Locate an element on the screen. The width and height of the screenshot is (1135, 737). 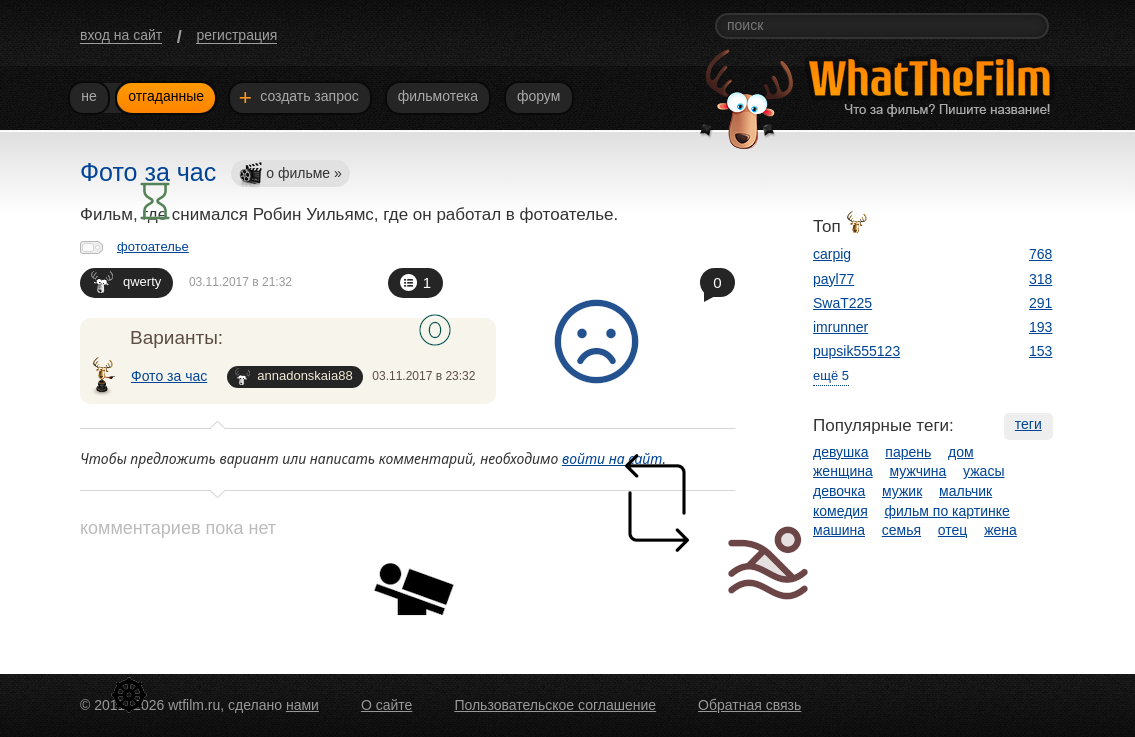
navigate to buddhism or dharma-related content is located at coordinates (129, 695).